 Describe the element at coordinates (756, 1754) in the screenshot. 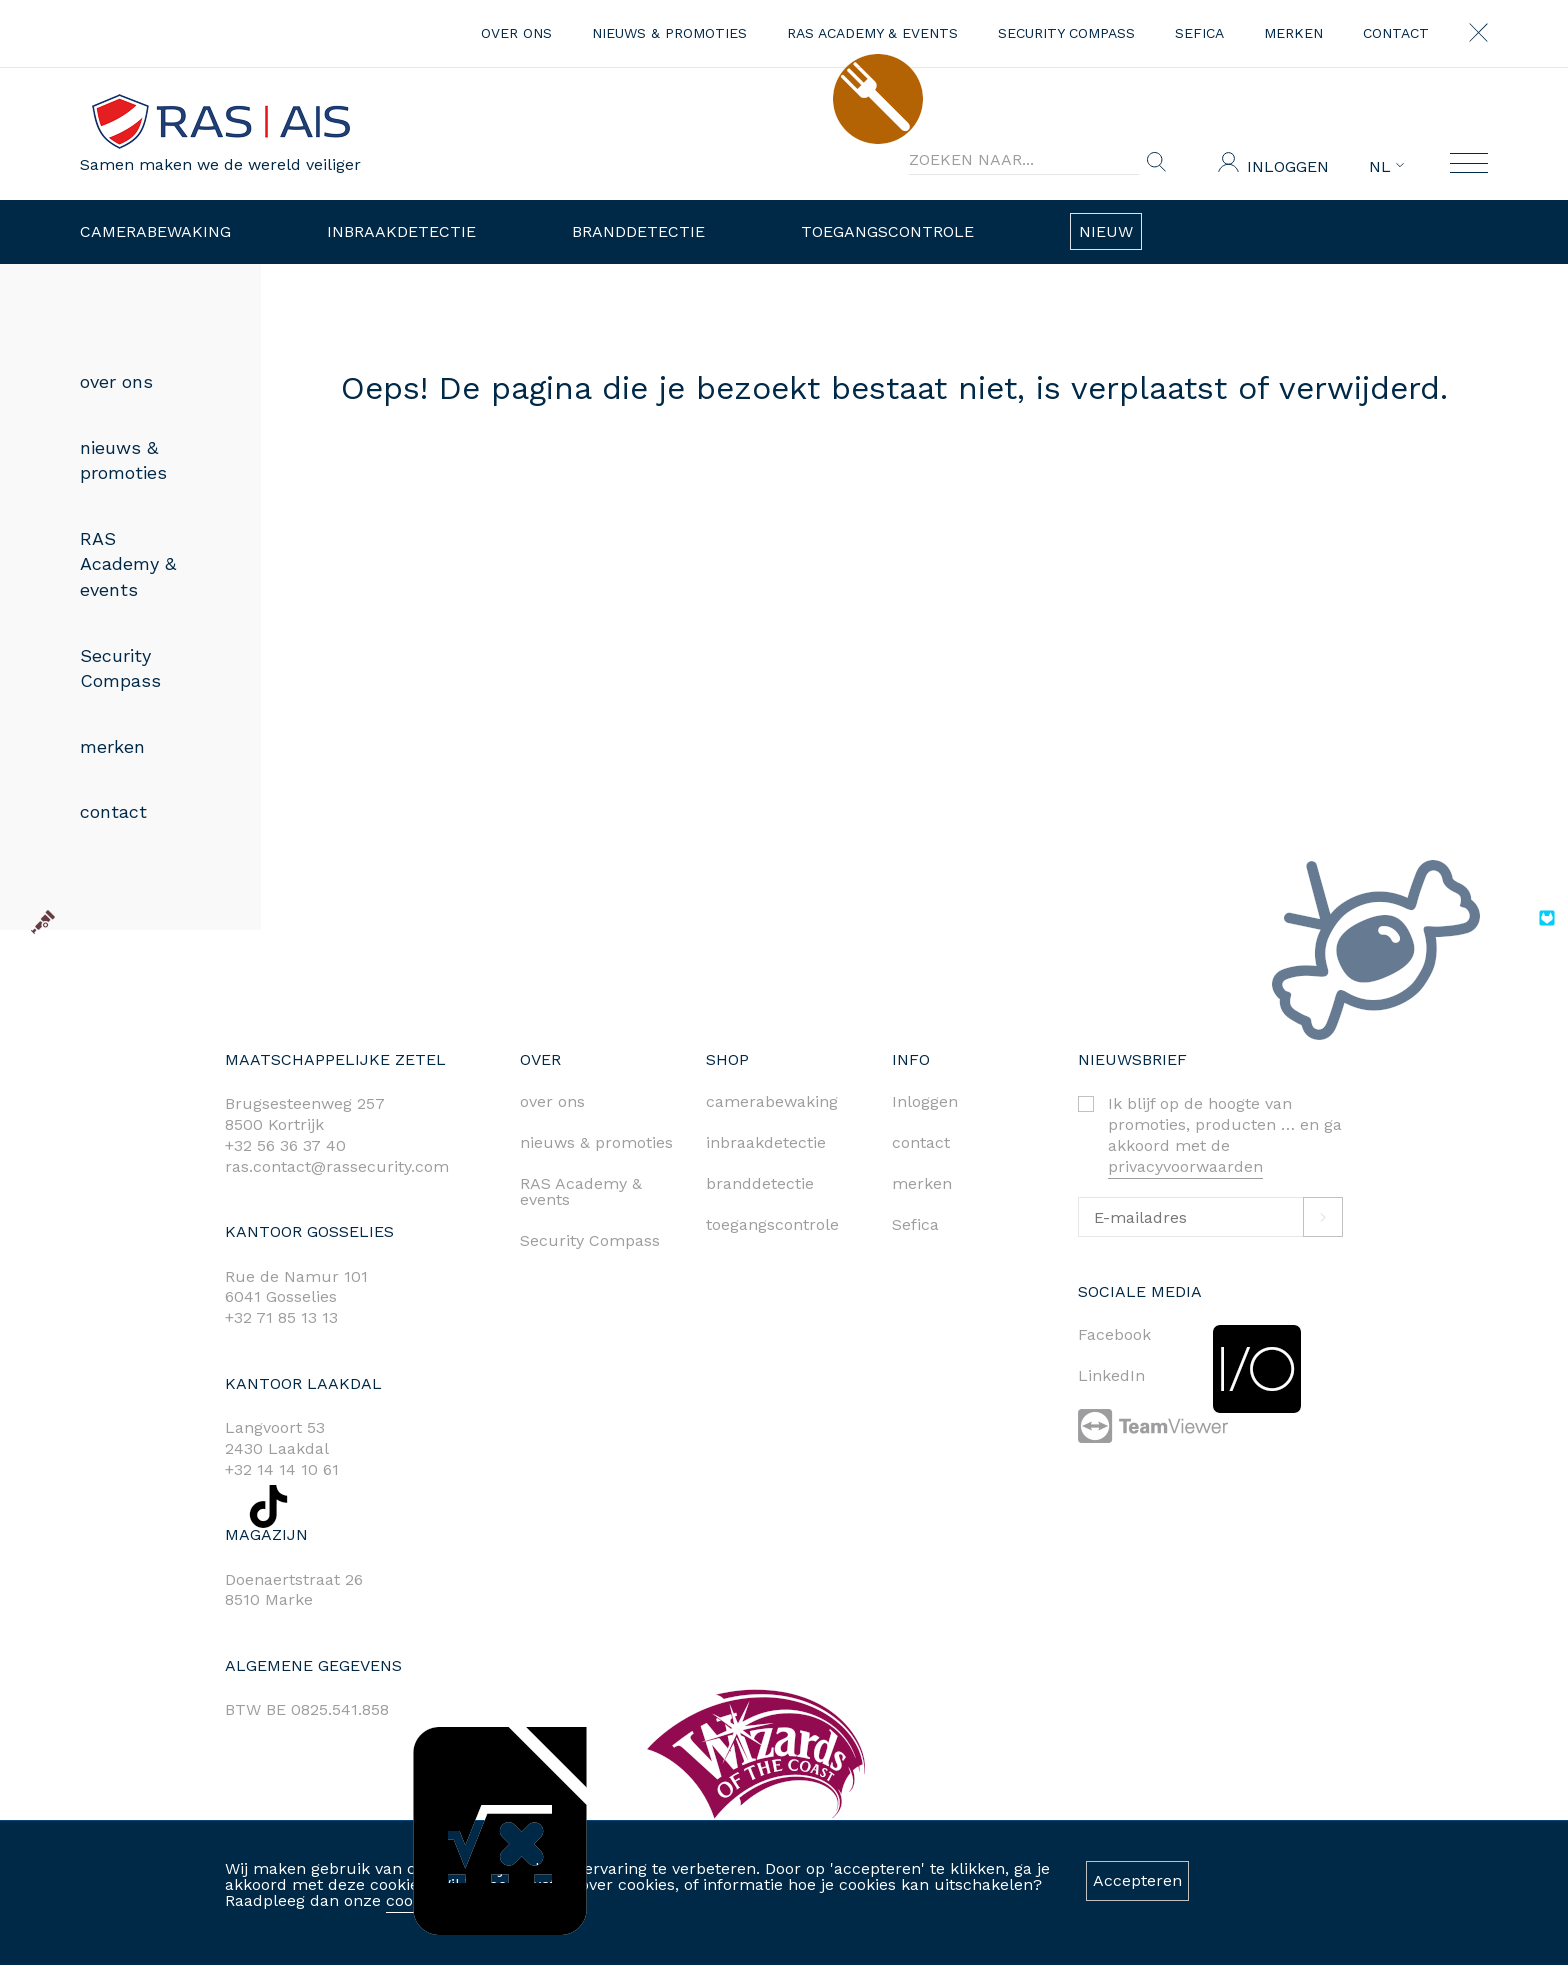

I see `wizards of the coast company logo` at that location.